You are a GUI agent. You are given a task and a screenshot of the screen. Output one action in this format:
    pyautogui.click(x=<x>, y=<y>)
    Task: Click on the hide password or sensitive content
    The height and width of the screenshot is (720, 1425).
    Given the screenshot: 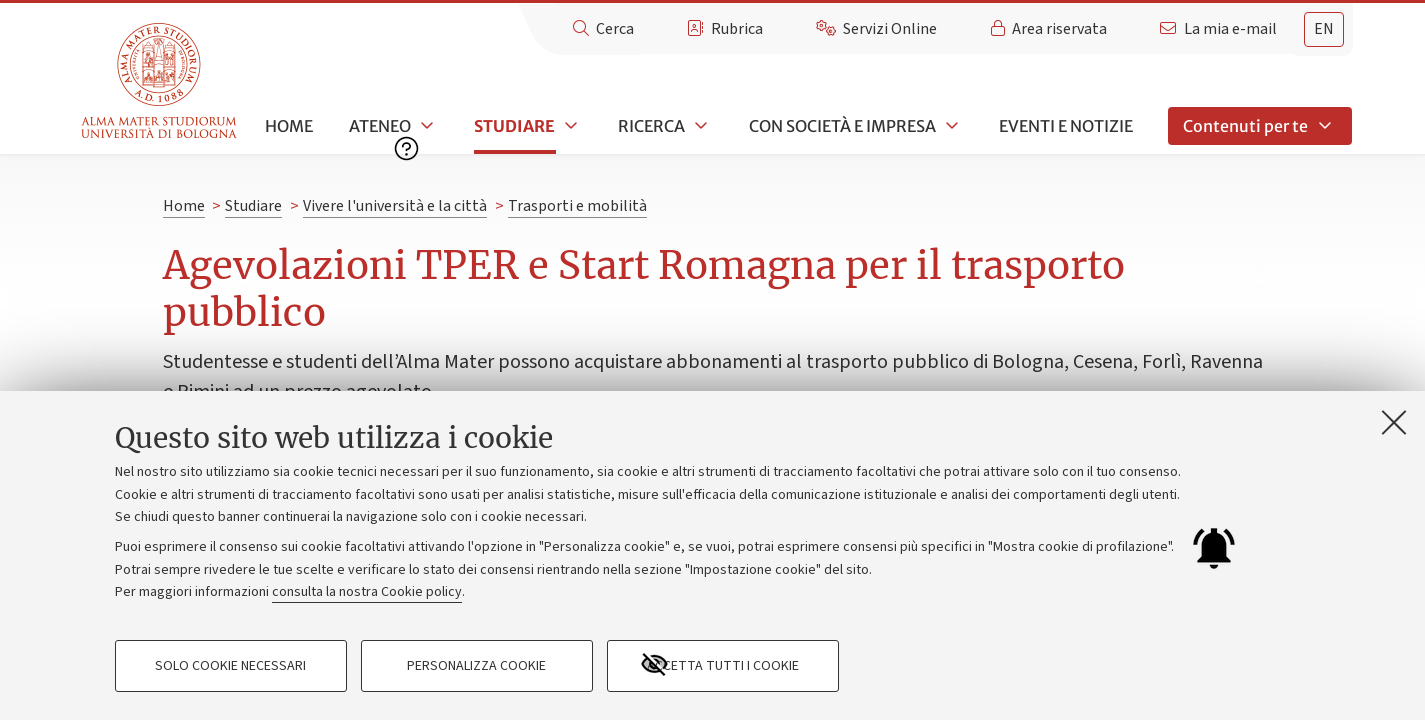 What is the action you would take?
    pyautogui.click(x=654, y=664)
    